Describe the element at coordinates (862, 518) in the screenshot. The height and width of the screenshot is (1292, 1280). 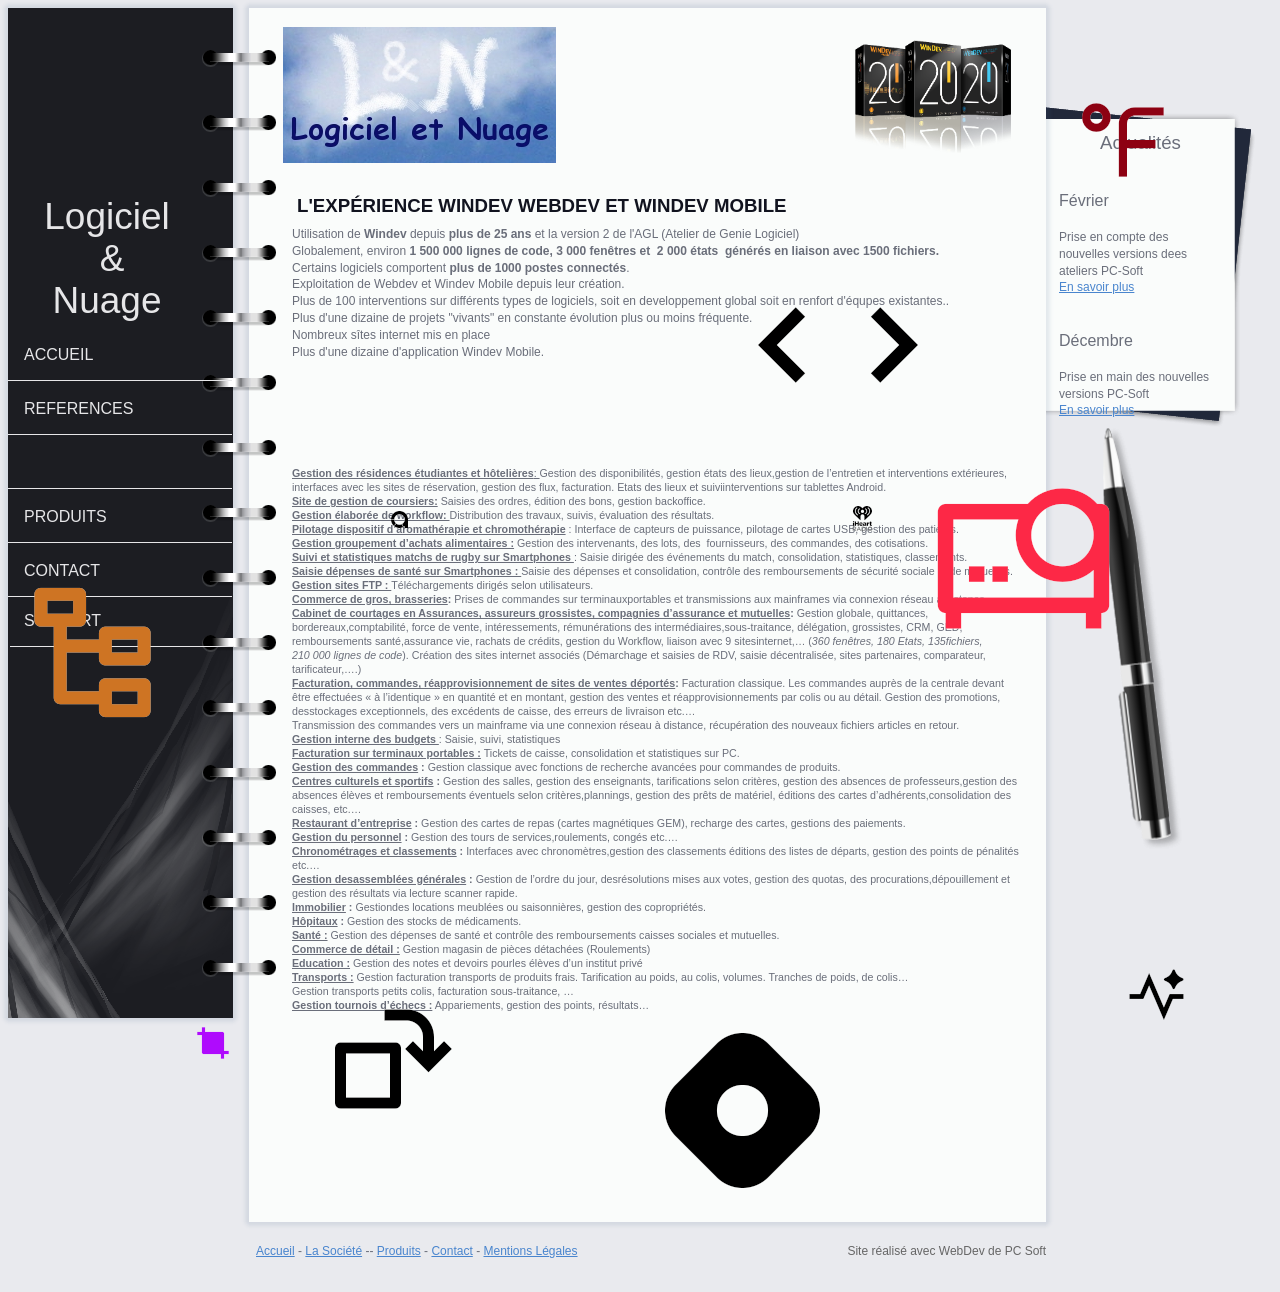
I see `open iHeartRadio app` at that location.